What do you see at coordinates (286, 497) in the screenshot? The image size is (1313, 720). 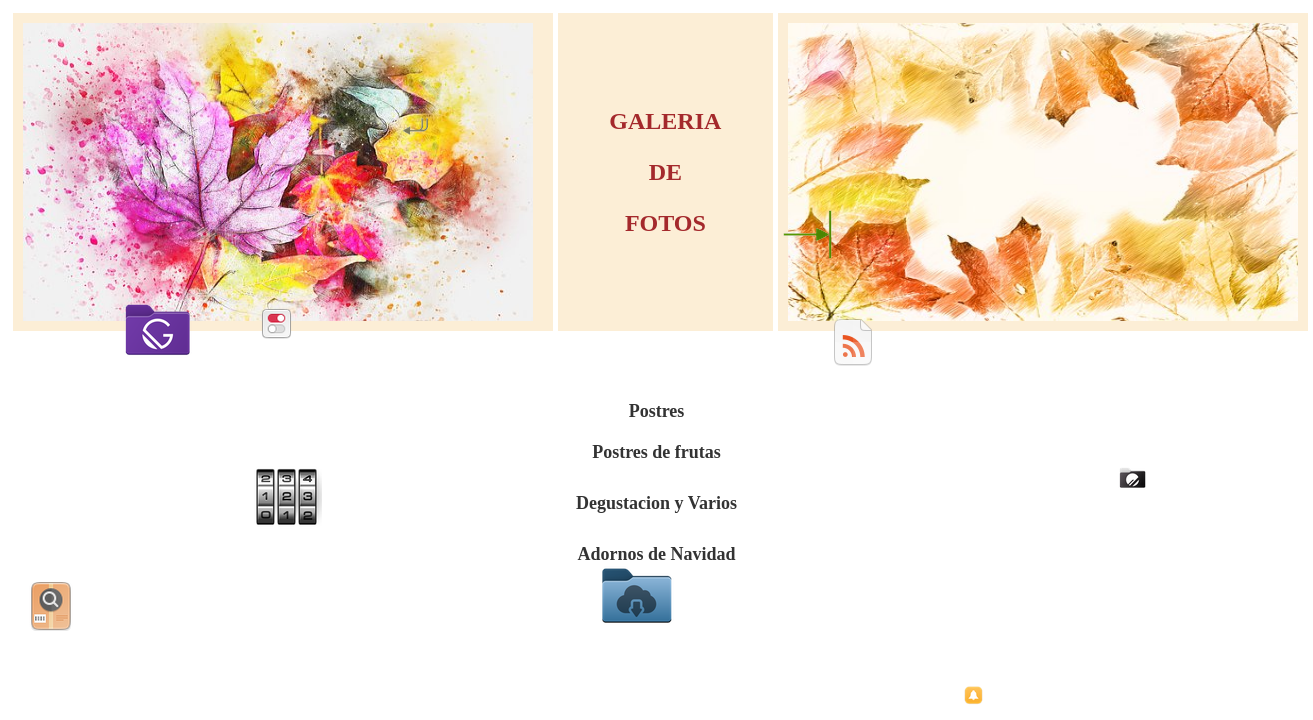 I see `access privacy and security settings` at bounding box center [286, 497].